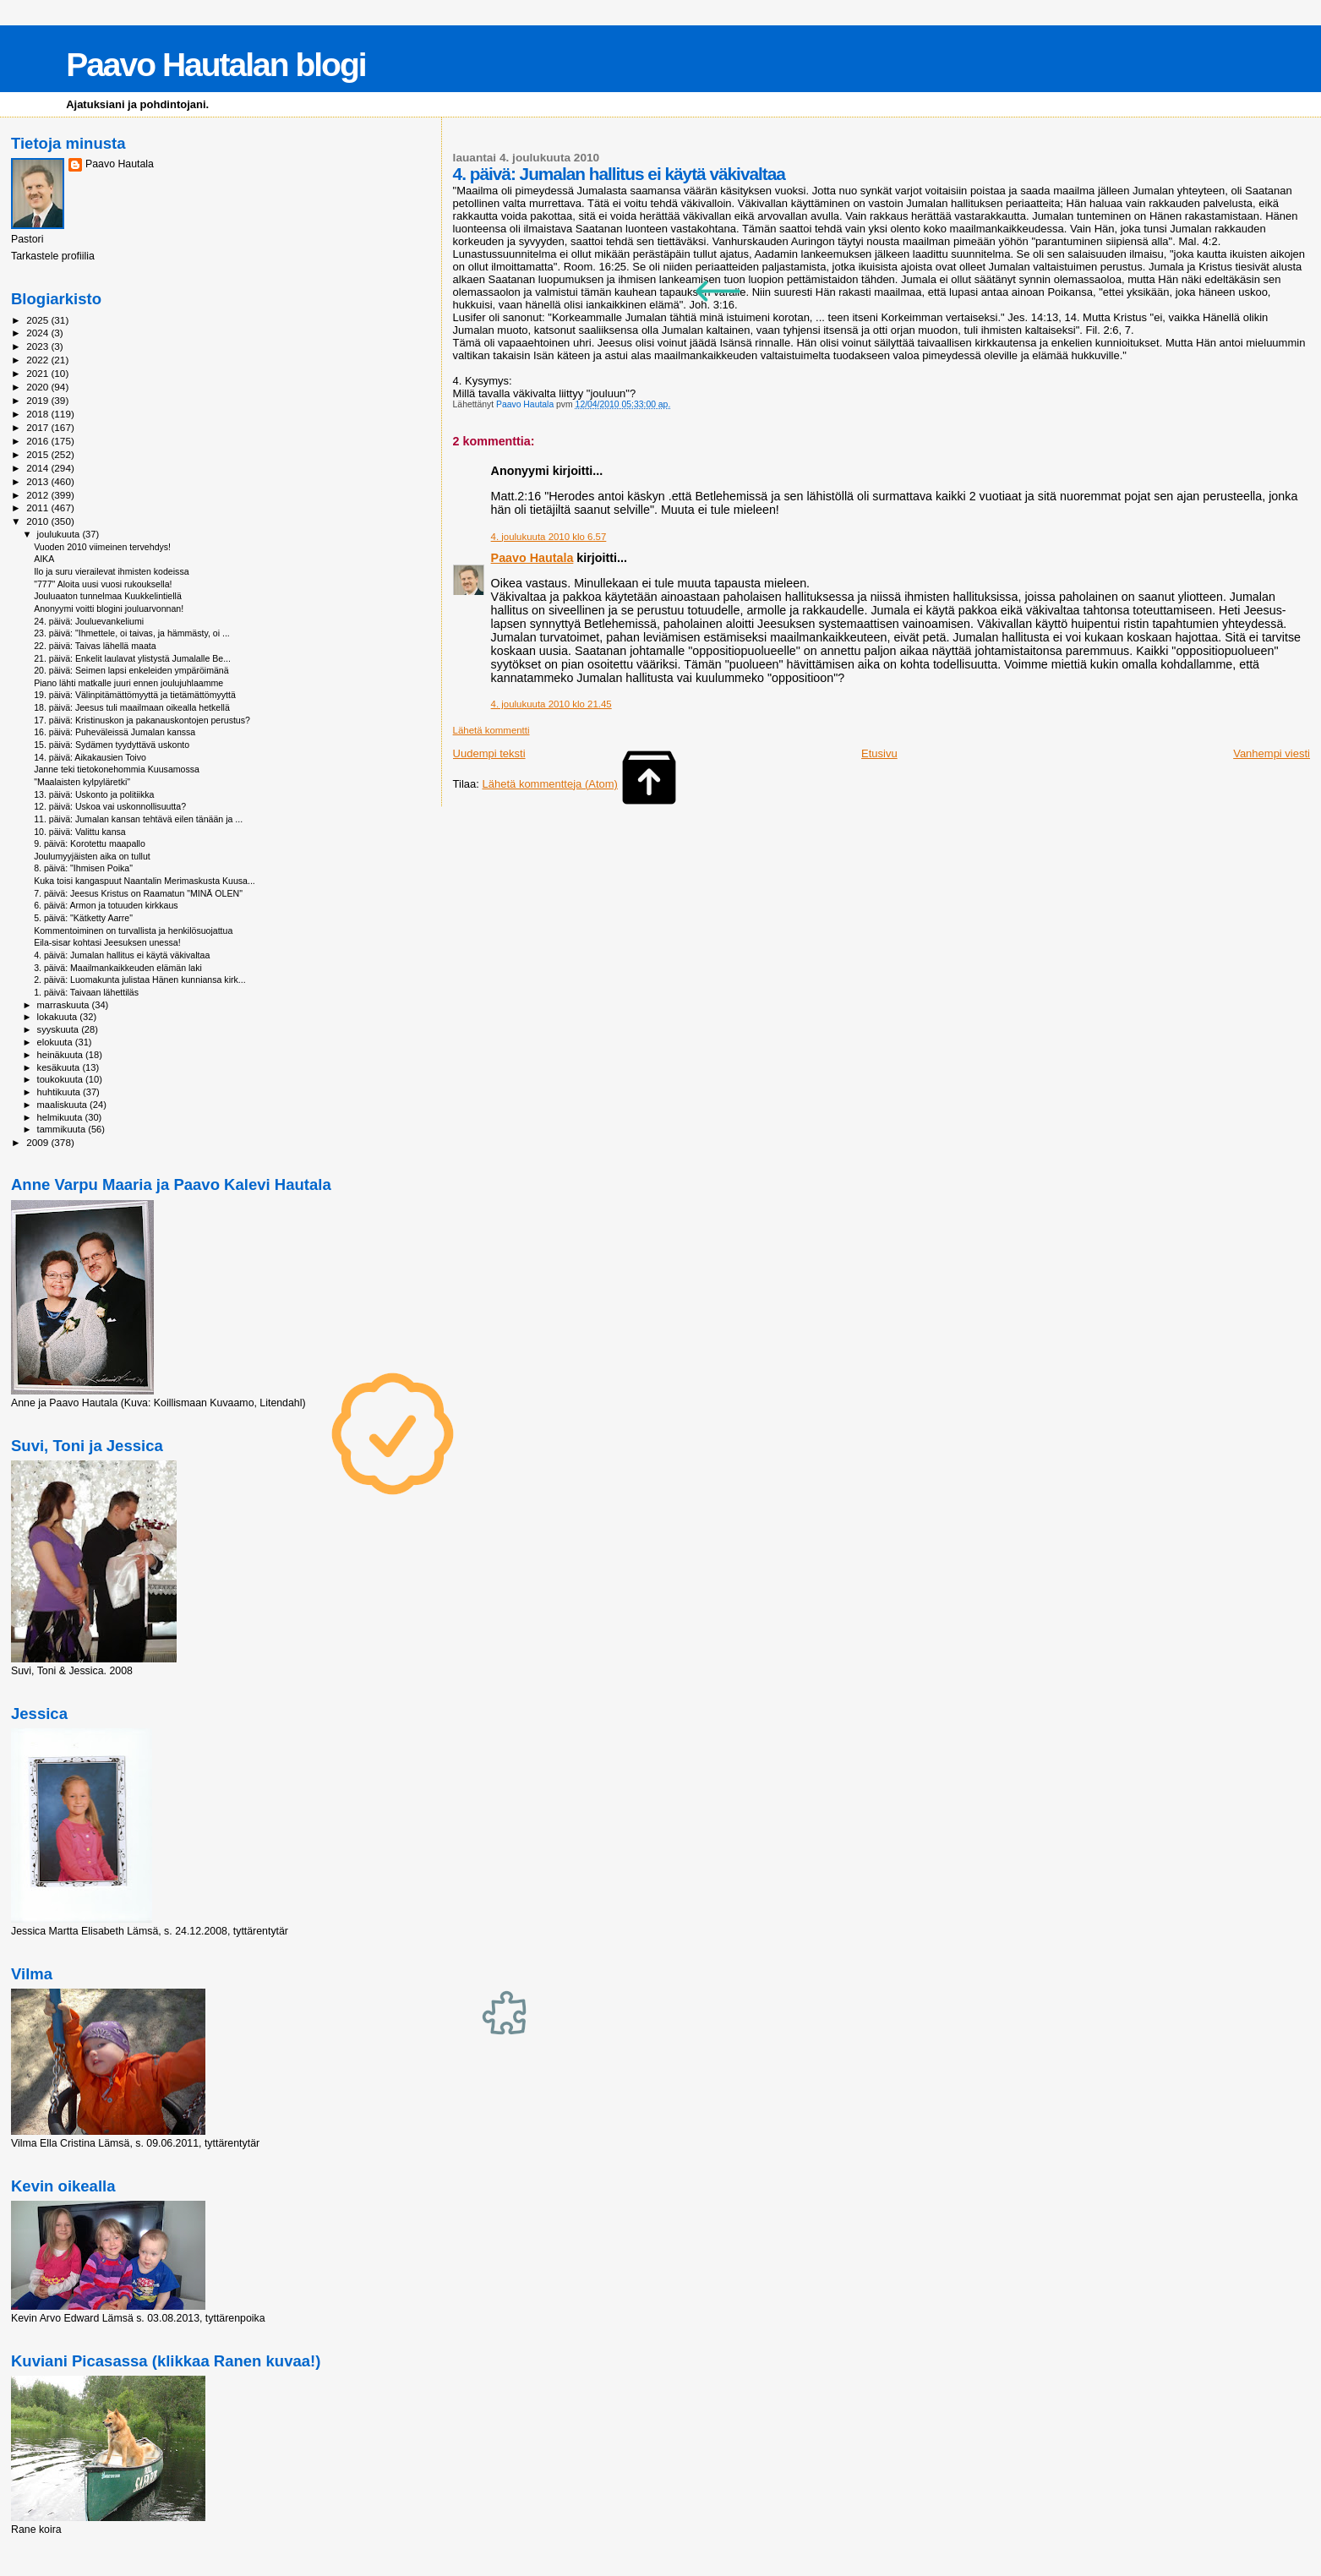  Describe the element at coordinates (392, 1433) in the screenshot. I see `verified account or user badge` at that location.